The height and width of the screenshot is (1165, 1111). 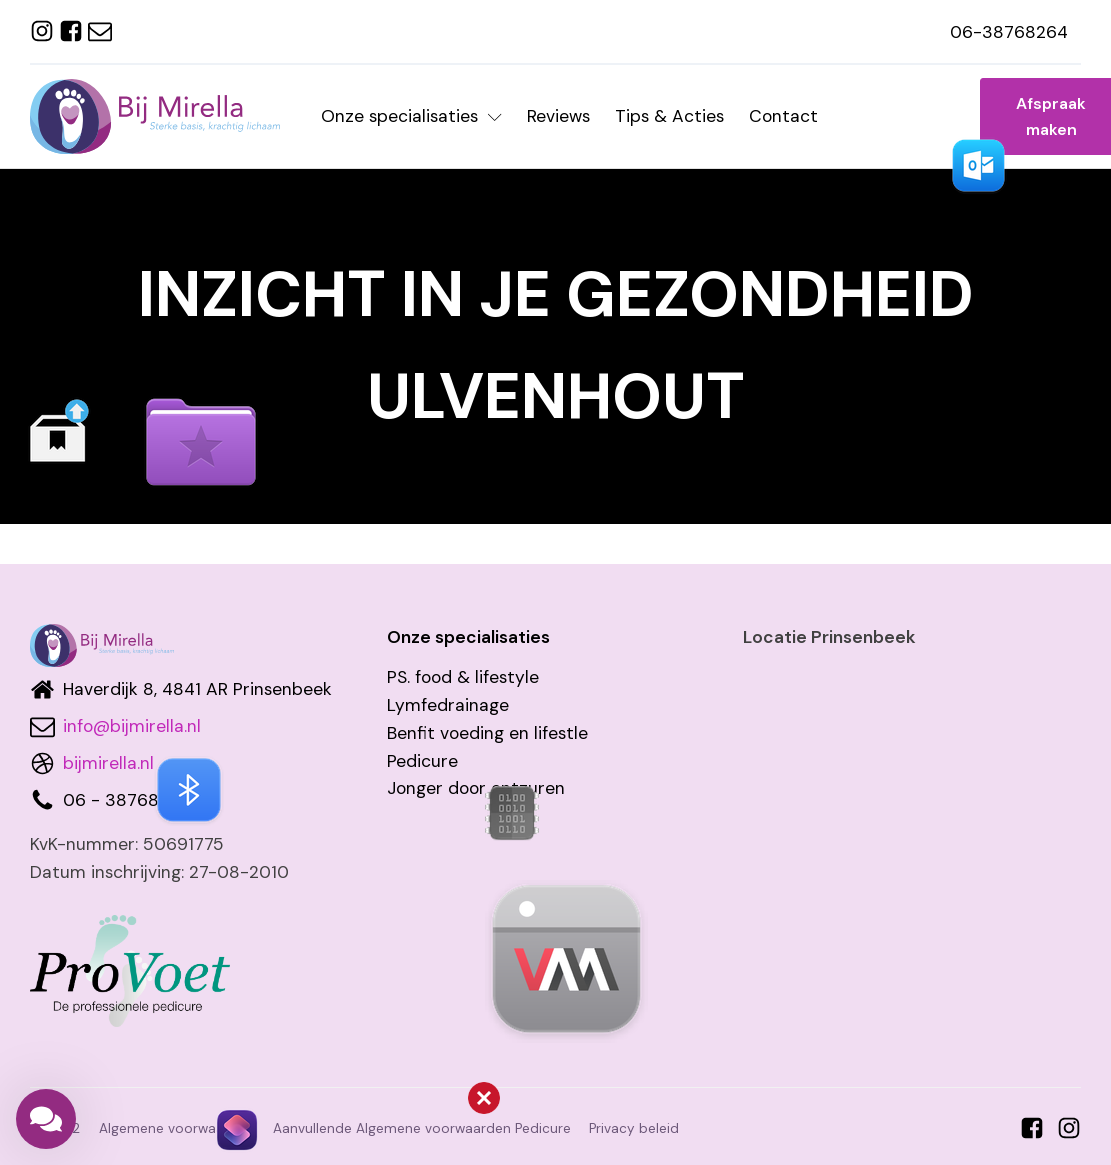 I want to click on open Microsoft Outlook email app, so click(x=978, y=165).